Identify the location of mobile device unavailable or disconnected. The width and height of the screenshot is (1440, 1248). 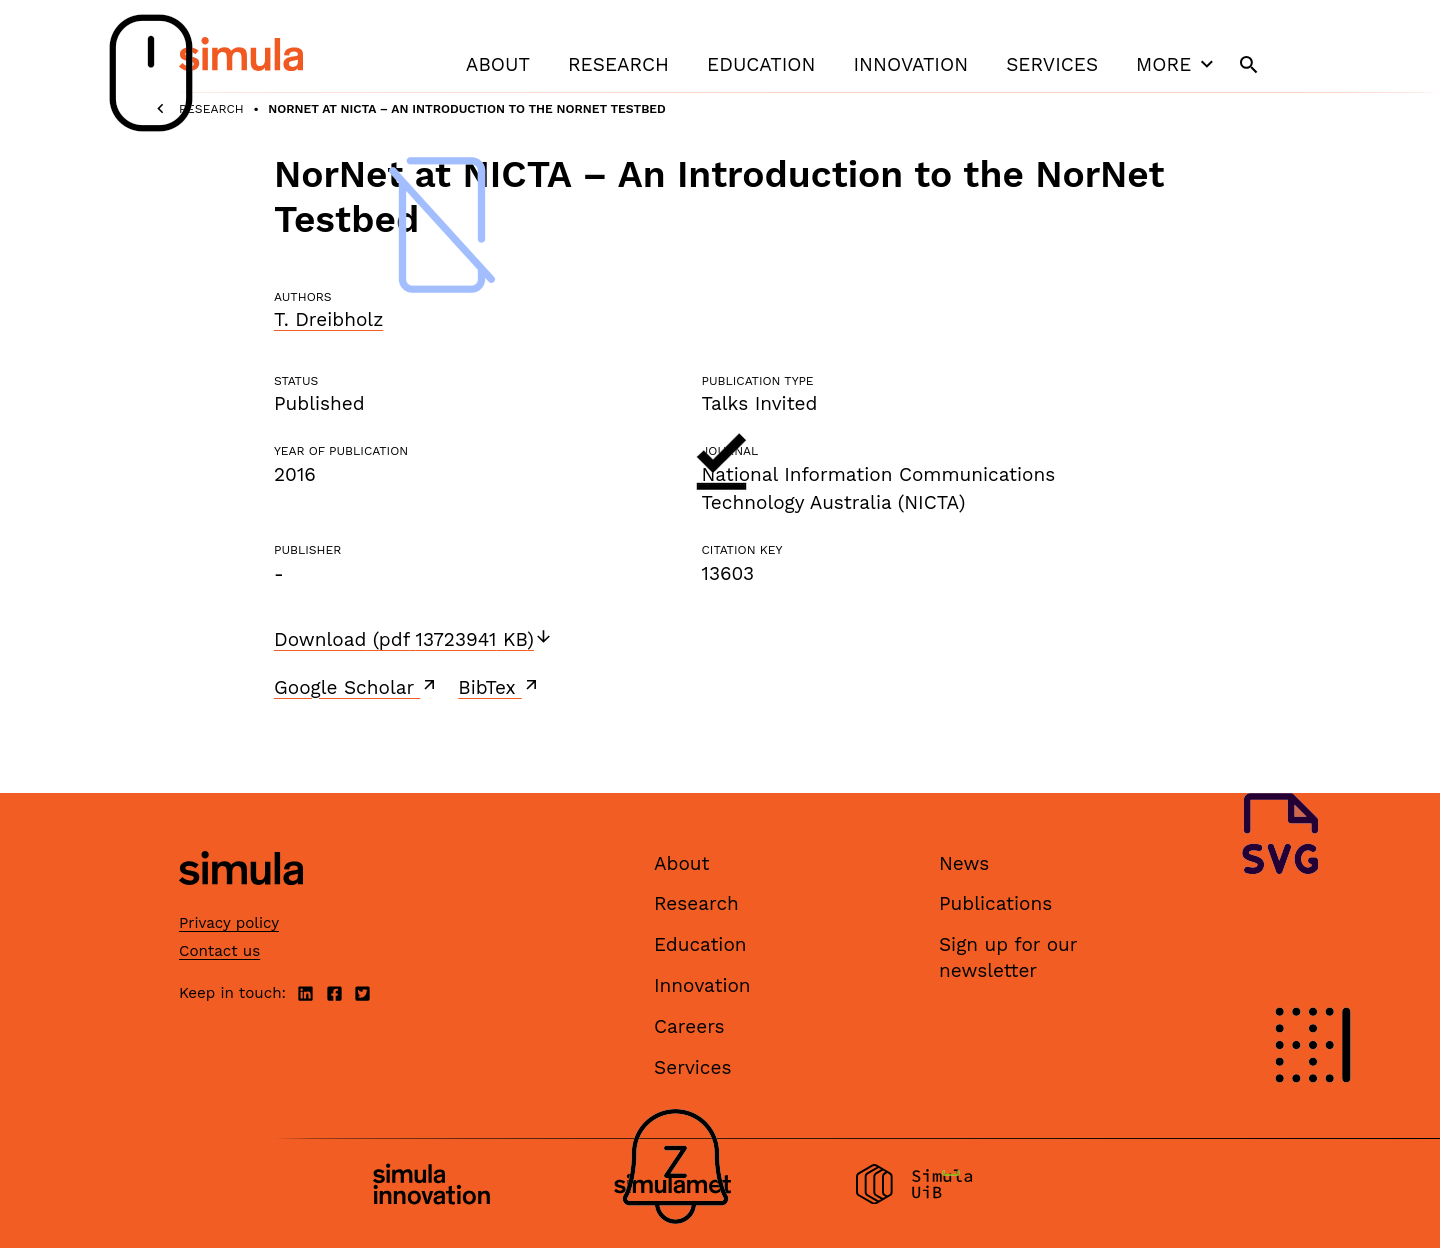
(442, 225).